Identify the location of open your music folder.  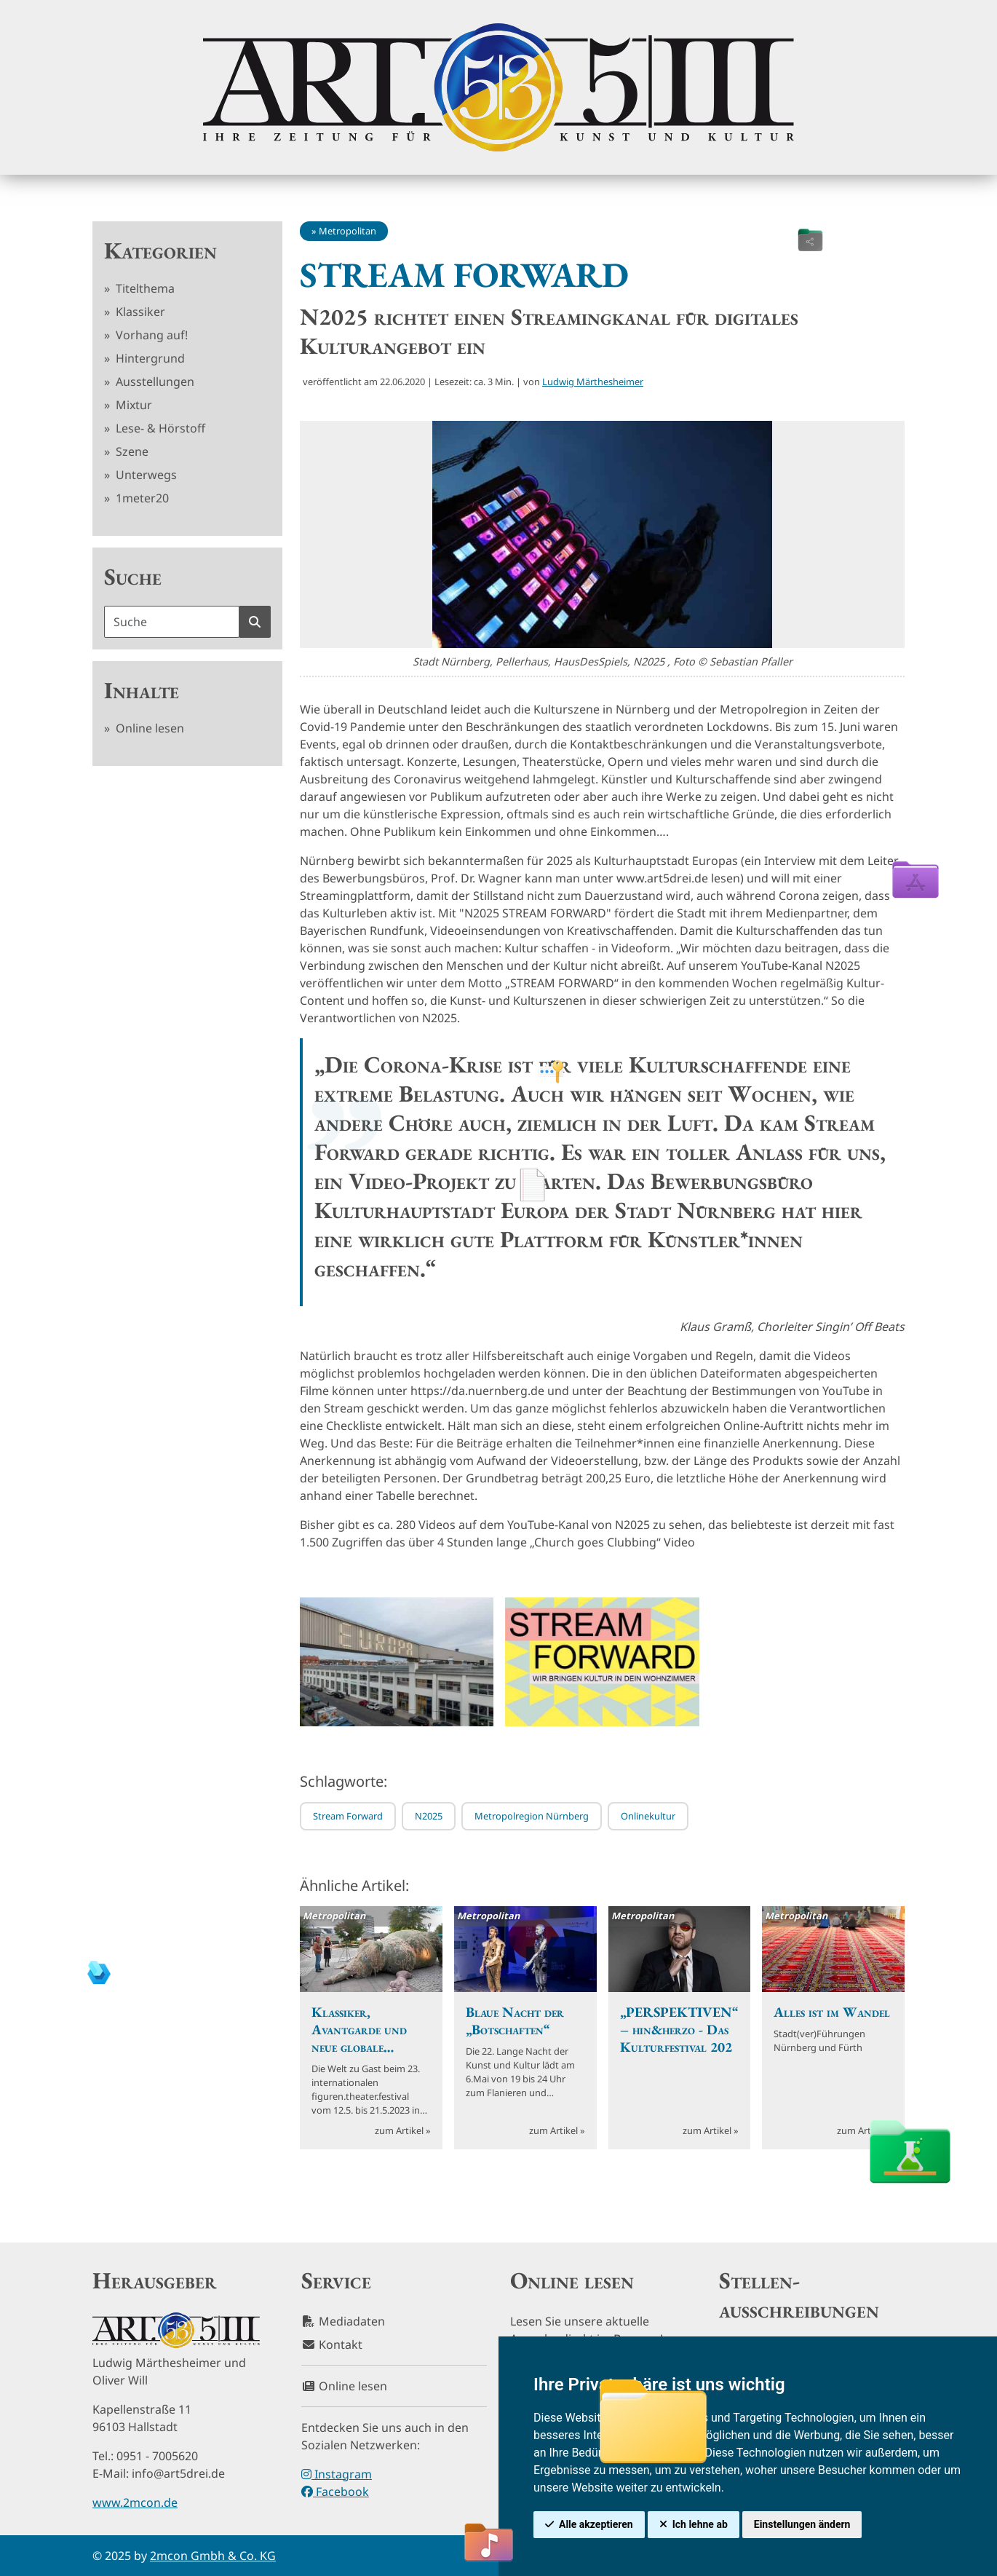
(488, 2543).